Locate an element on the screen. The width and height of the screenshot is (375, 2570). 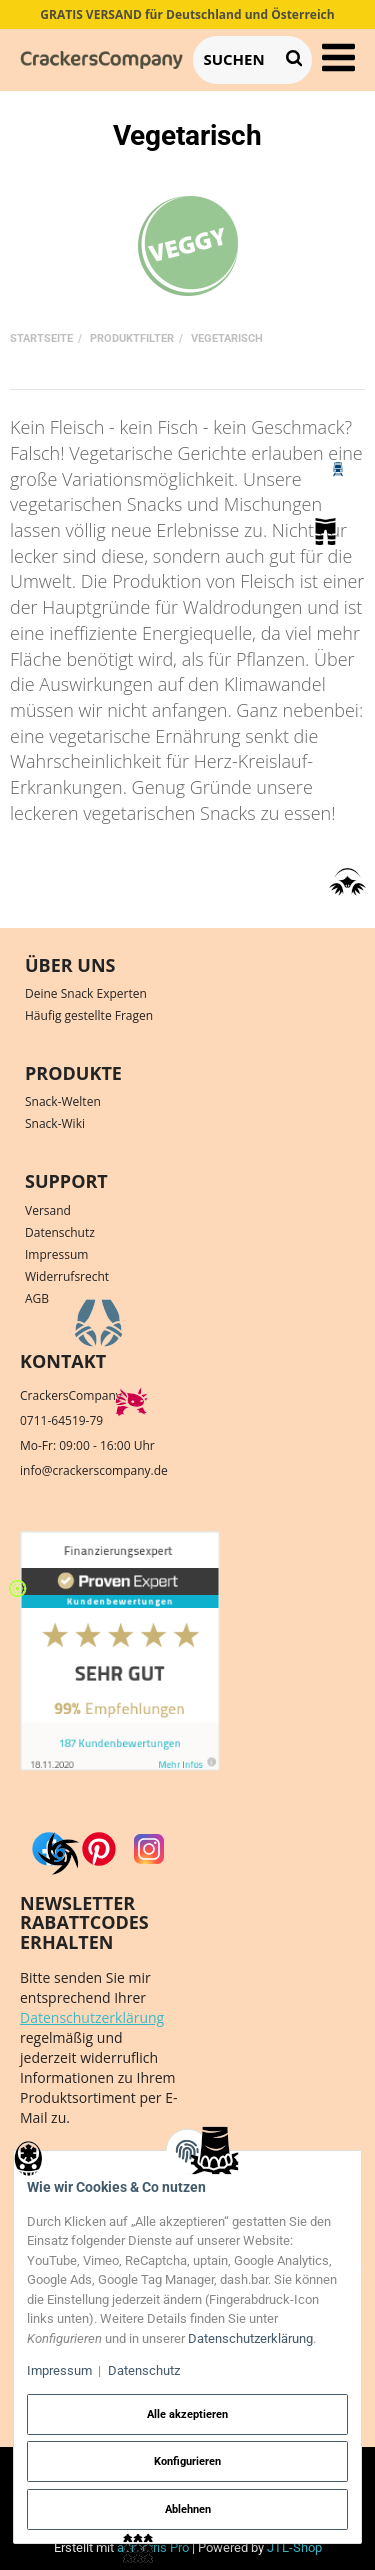
mole character or creature in a game is located at coordinates (347, 879).